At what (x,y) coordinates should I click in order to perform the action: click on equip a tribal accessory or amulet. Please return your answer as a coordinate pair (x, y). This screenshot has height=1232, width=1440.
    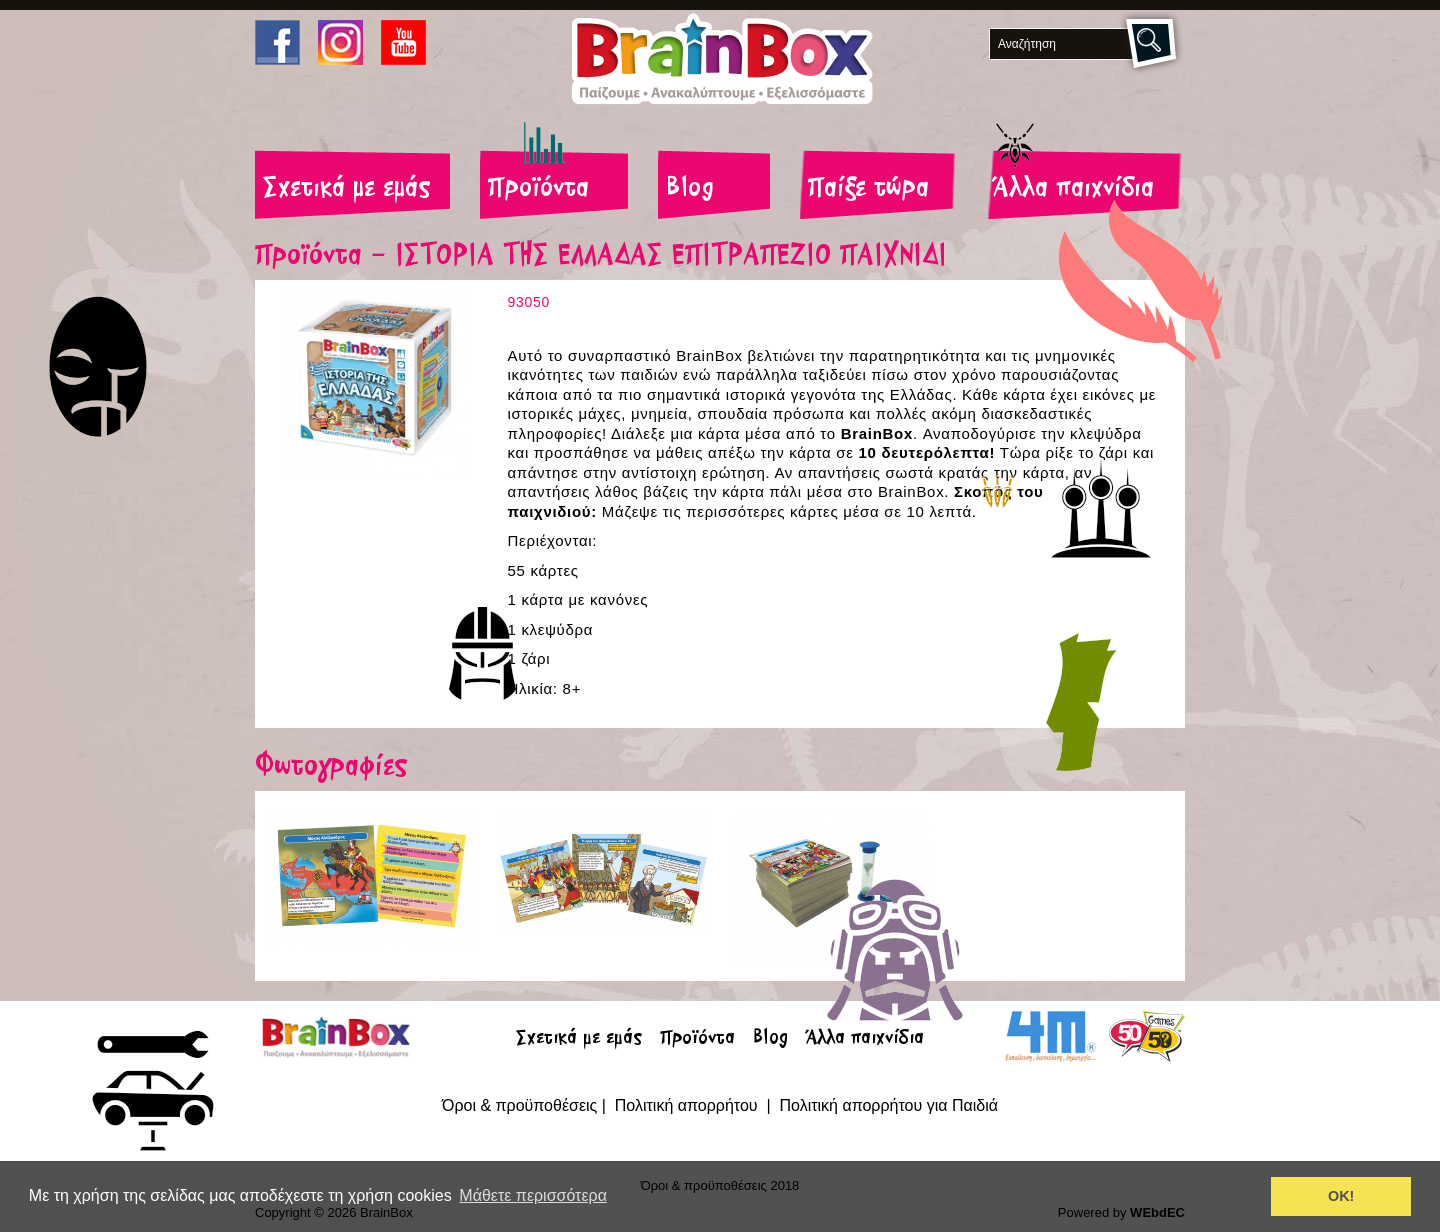
    Looking at the image, I should click on (1015, 146).